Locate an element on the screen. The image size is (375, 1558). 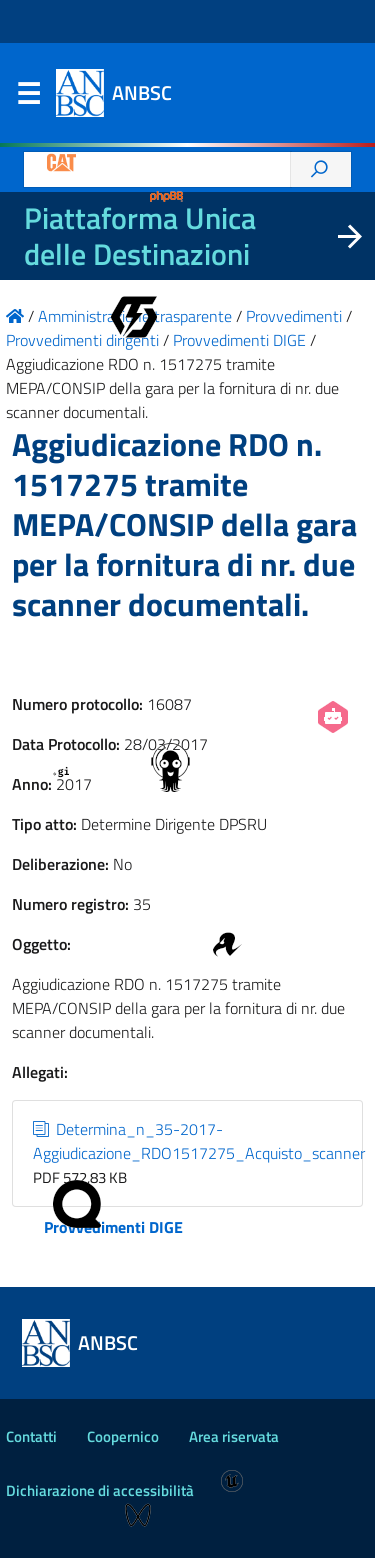
visit gitignore.io website is located at coordinates (61, 772).